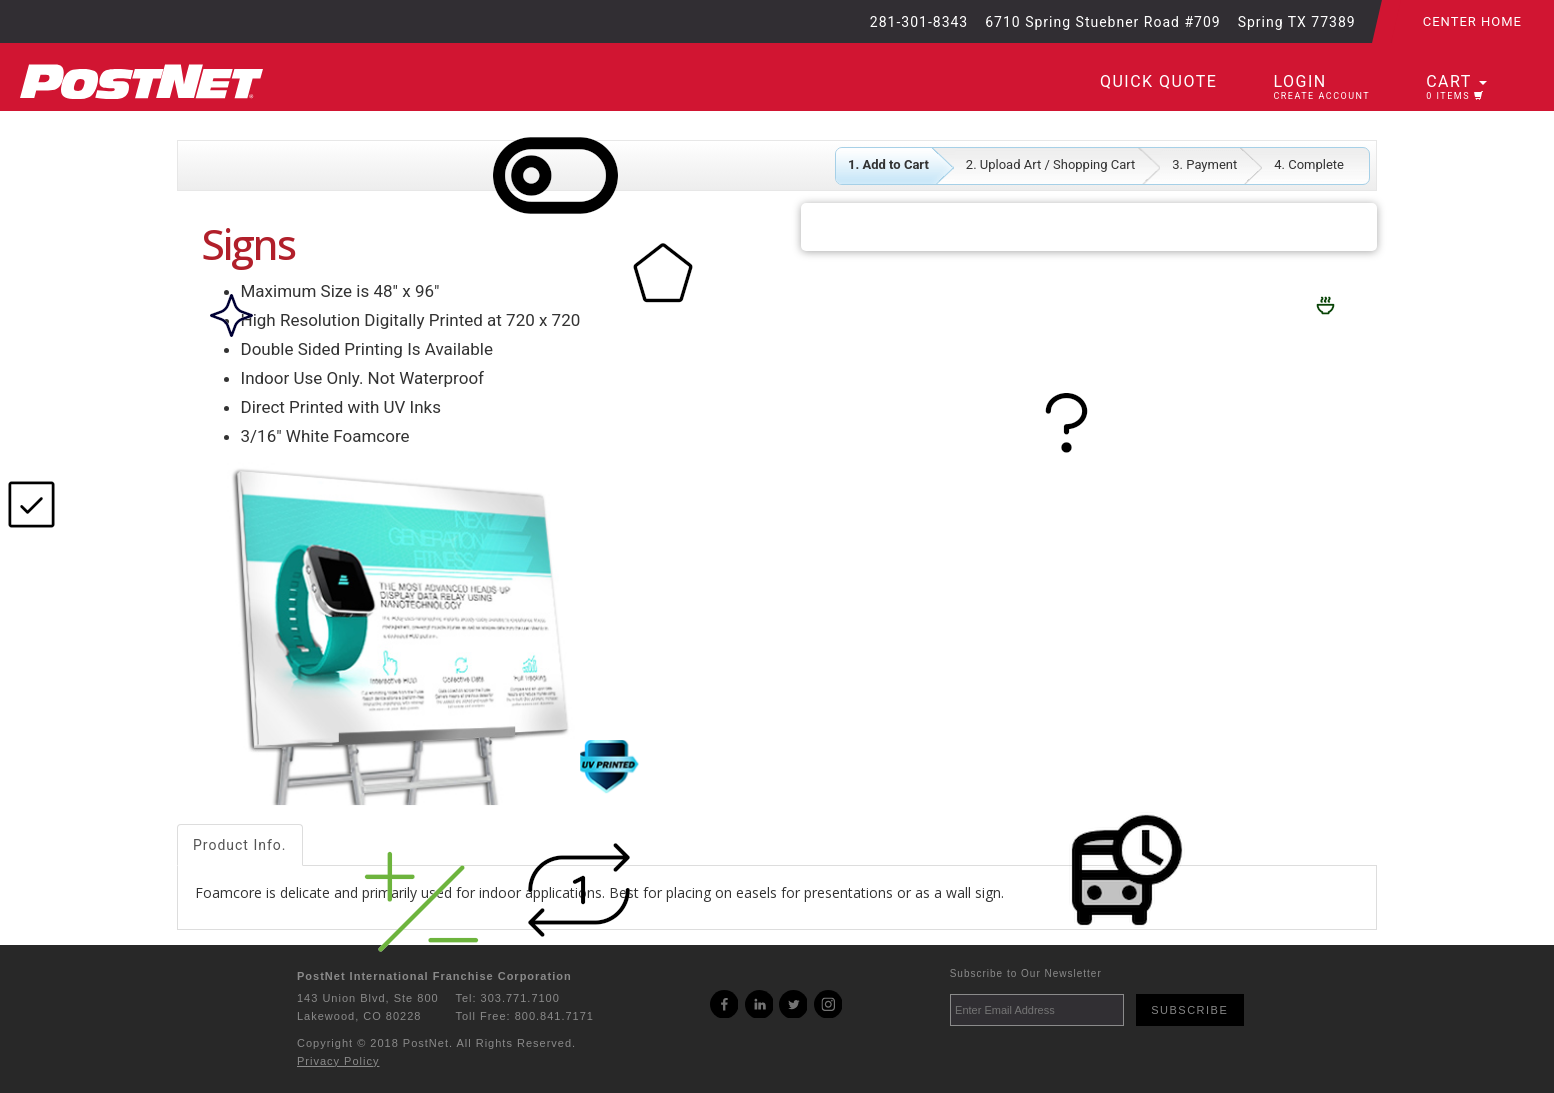  Describe the element at coordinates (555, 175) in the screenshot. I see `toggle switch in off position` at that location.